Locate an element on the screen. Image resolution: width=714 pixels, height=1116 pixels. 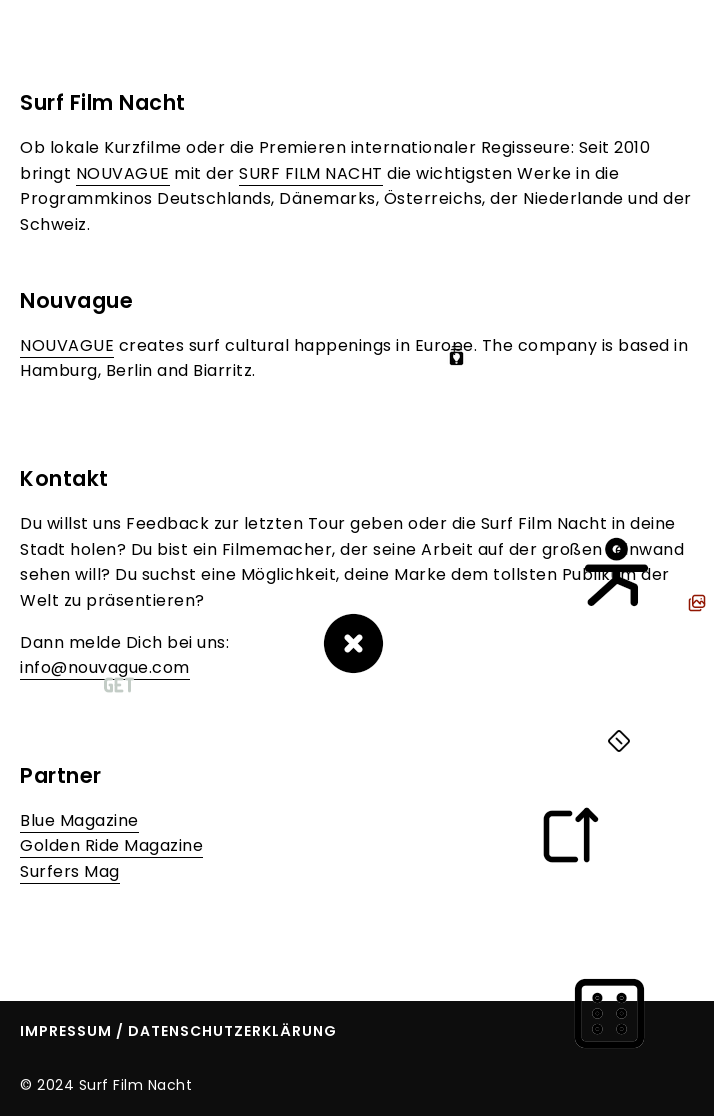
indicates an HTTP GET request method is located at coordinates (119, 685).